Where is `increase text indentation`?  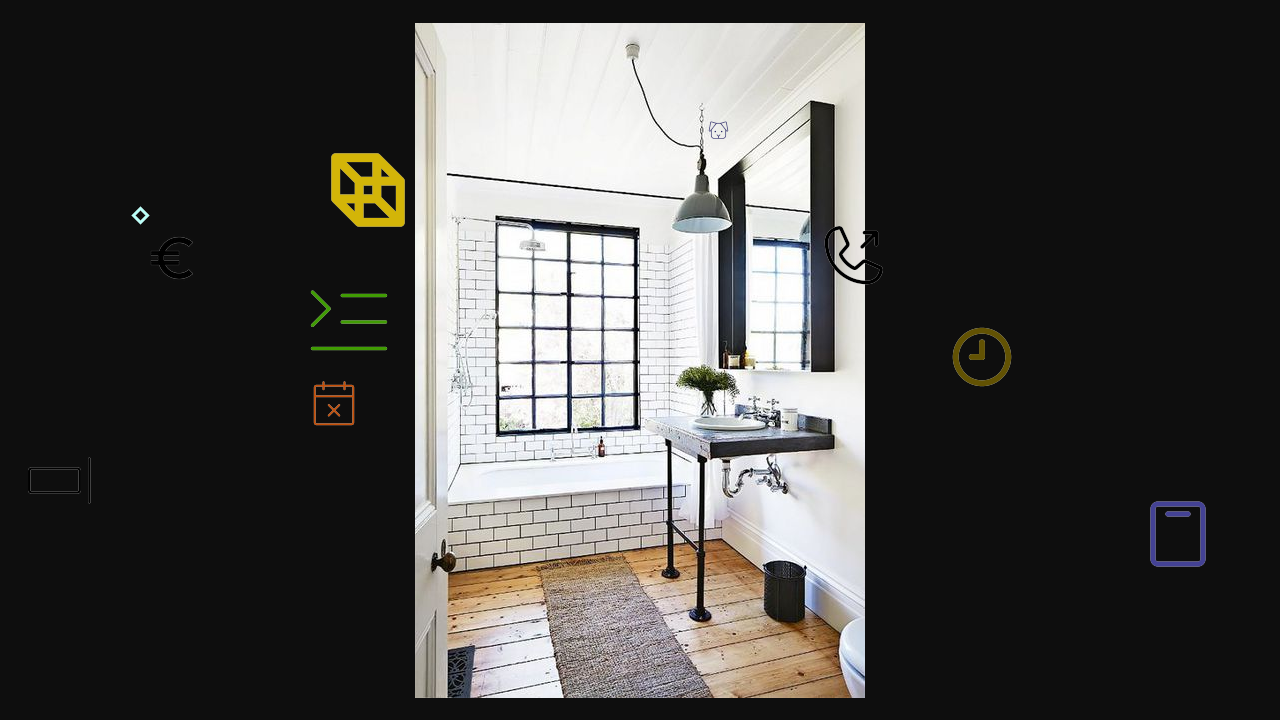
increase text indentation is located at coordinates (349, 322).